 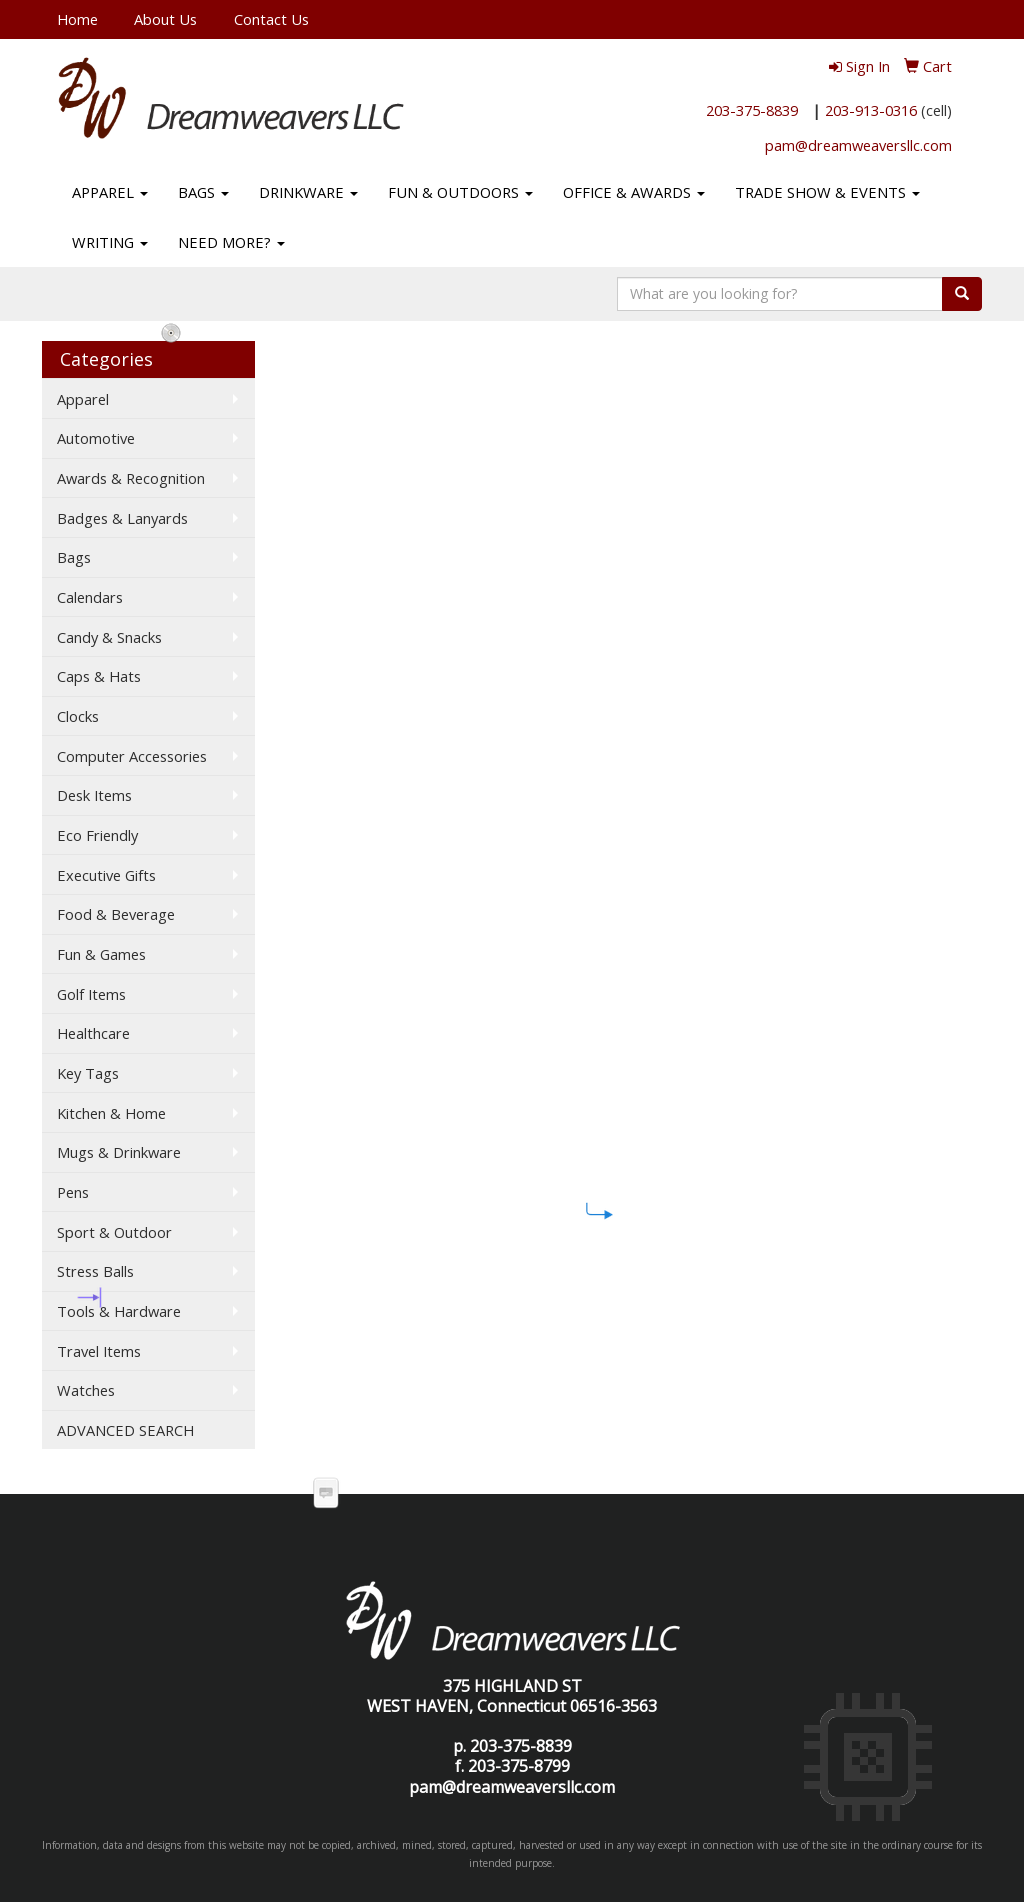 I want to click on forward an email message, so click(x=600, y=1209).